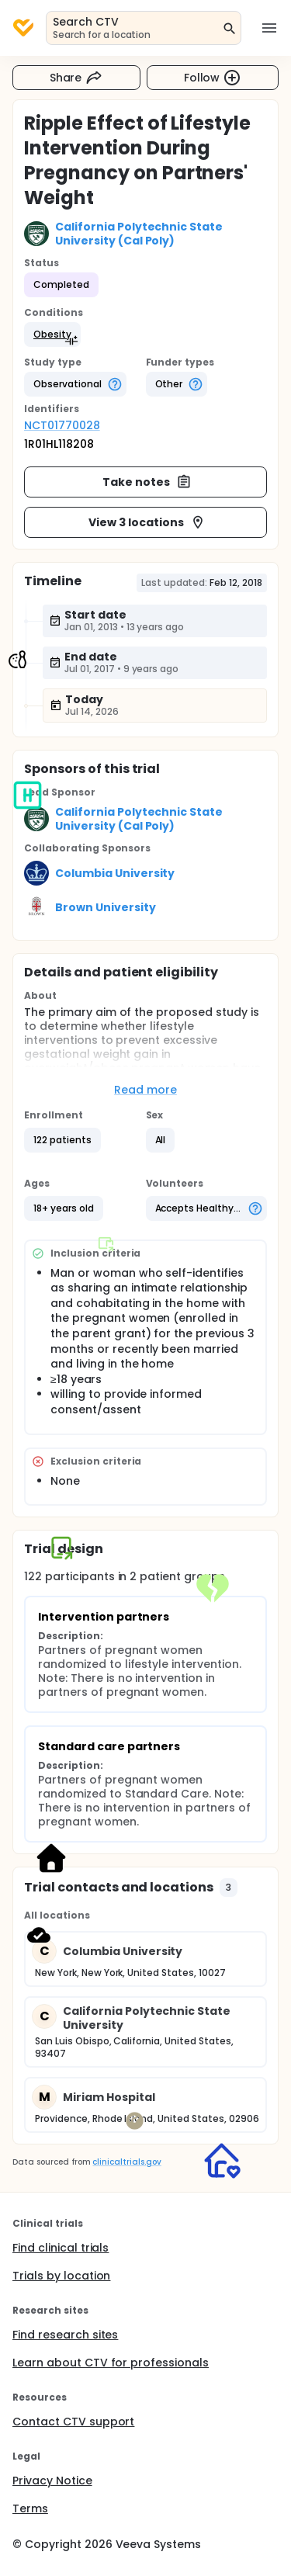 Image resolution: width=291 pixels, height=2576 pixels. I want to click on indicates a hospital or medical facility, so click(27, 795).